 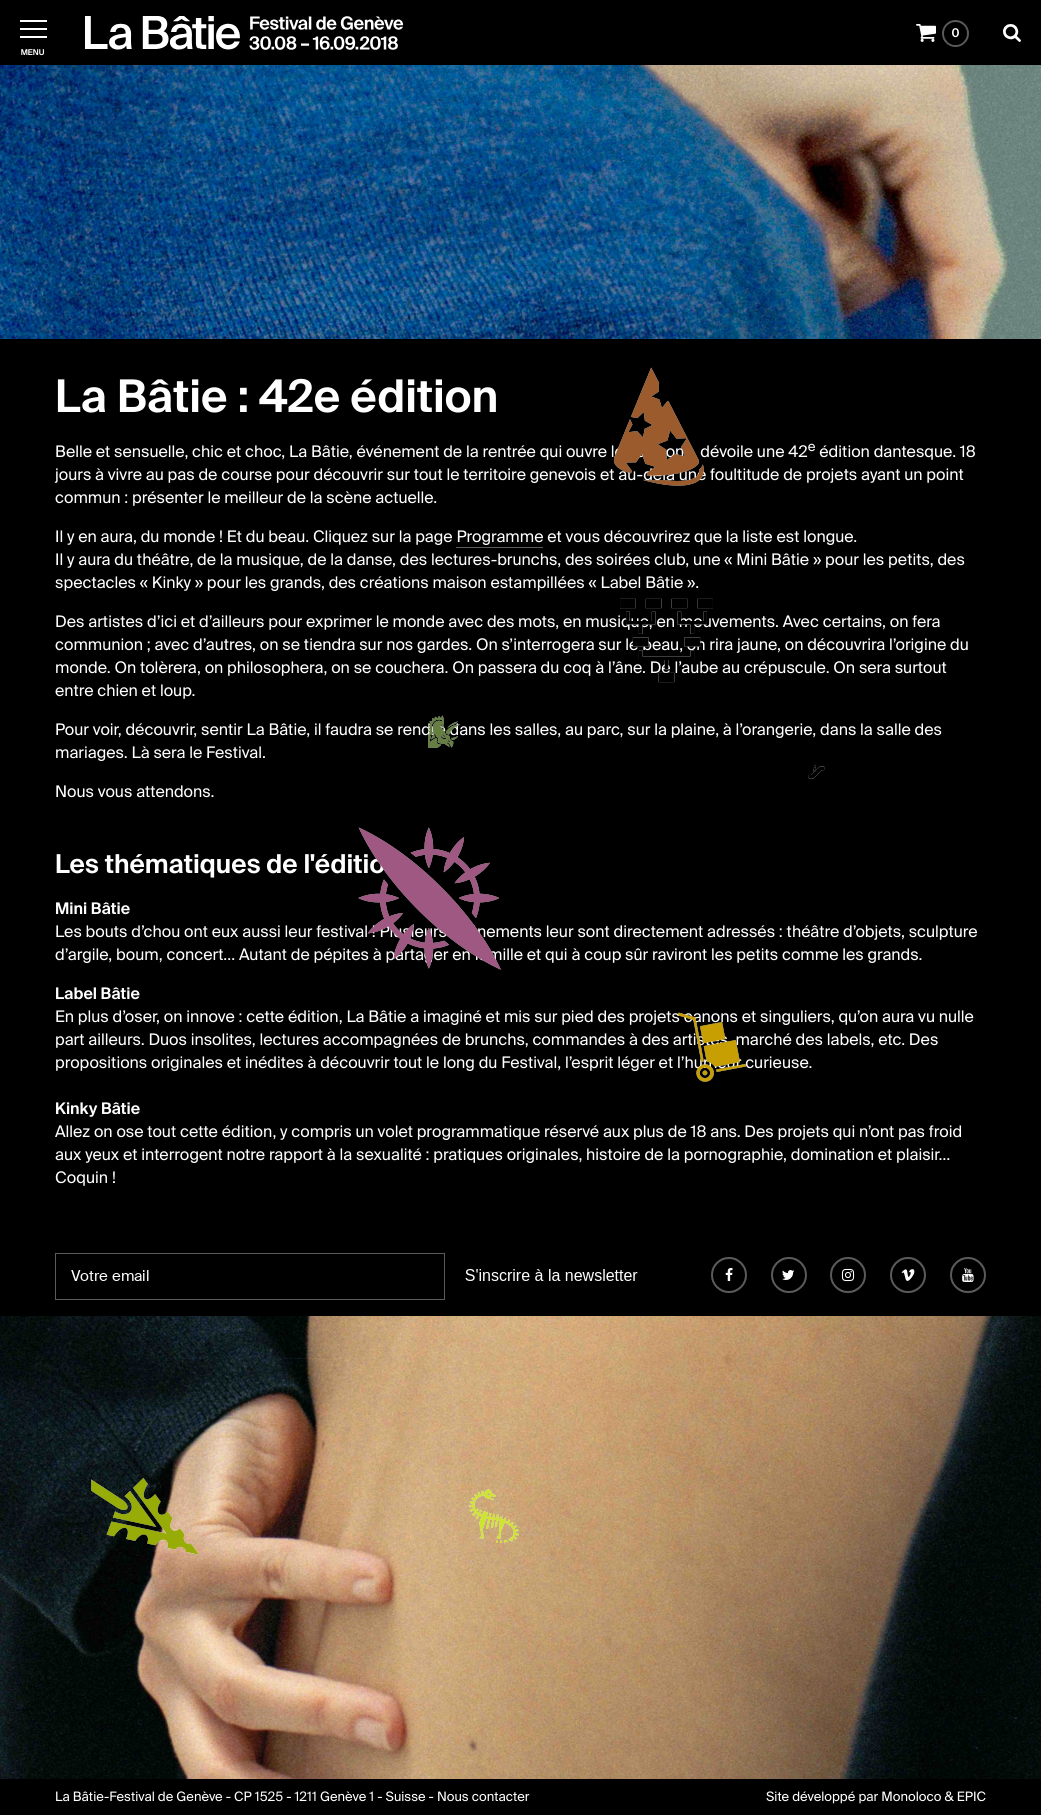 What do you see at coordinates (444, 731) in the screenshot?
I see `access dinosaur-themed game or content` at bounding box center [444, 731].